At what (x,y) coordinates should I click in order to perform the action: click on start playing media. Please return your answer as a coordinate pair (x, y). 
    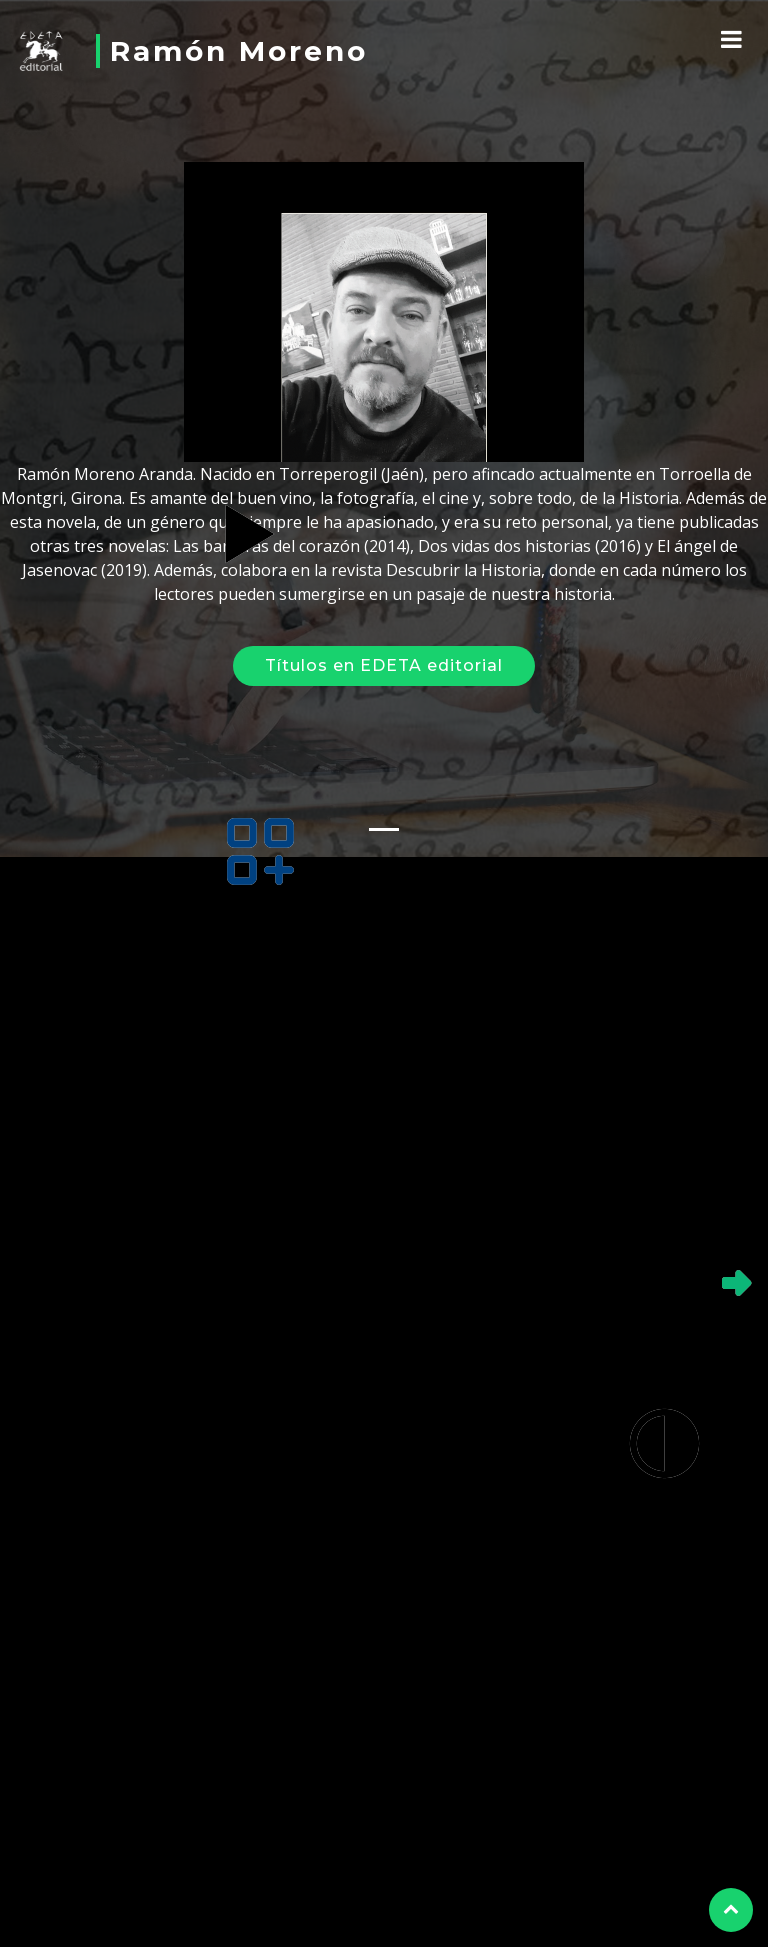
    Looking at the image, I should click on (250, 534).